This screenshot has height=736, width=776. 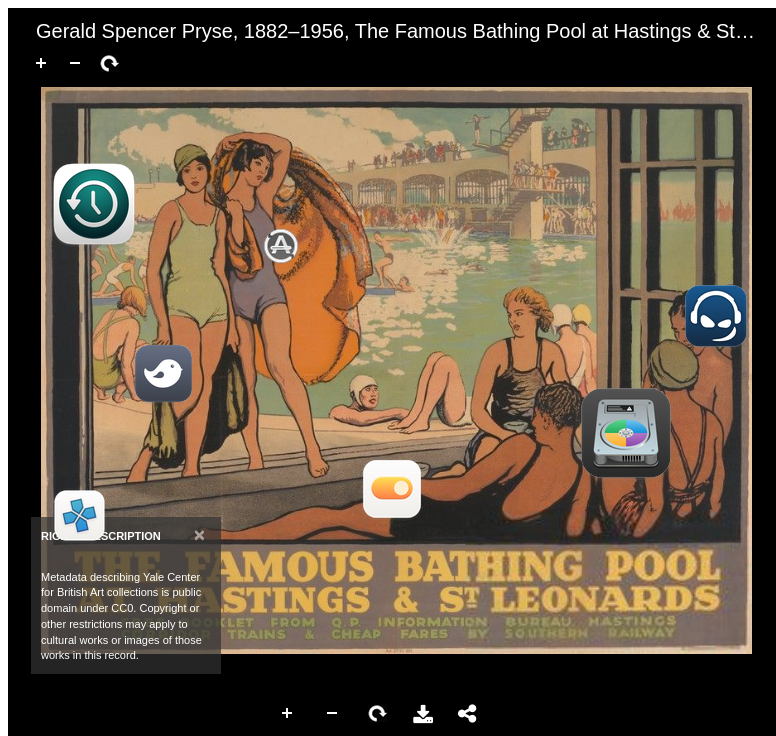 What do you see at coordinates (716, 316) in the screenshot?
I see `open TeamSpeak voice chat app` at bounding box center [716, 316].